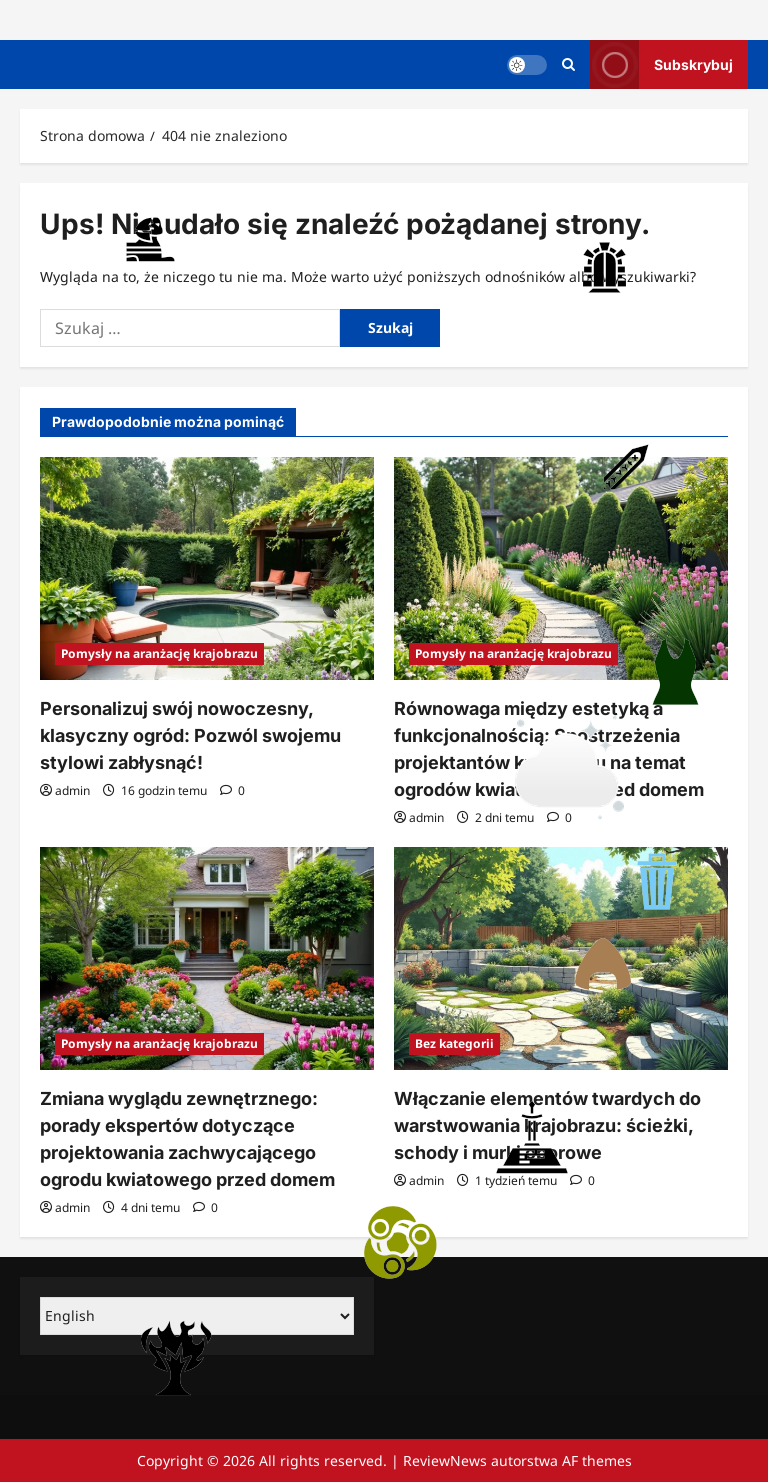 The width and height of the screenshot is (768, 1482). What do you see at coordinates (177, 1358) in the screenshot?
I see `indicates a fire hazard or wildfire event` at bounding box center [177, 1358].